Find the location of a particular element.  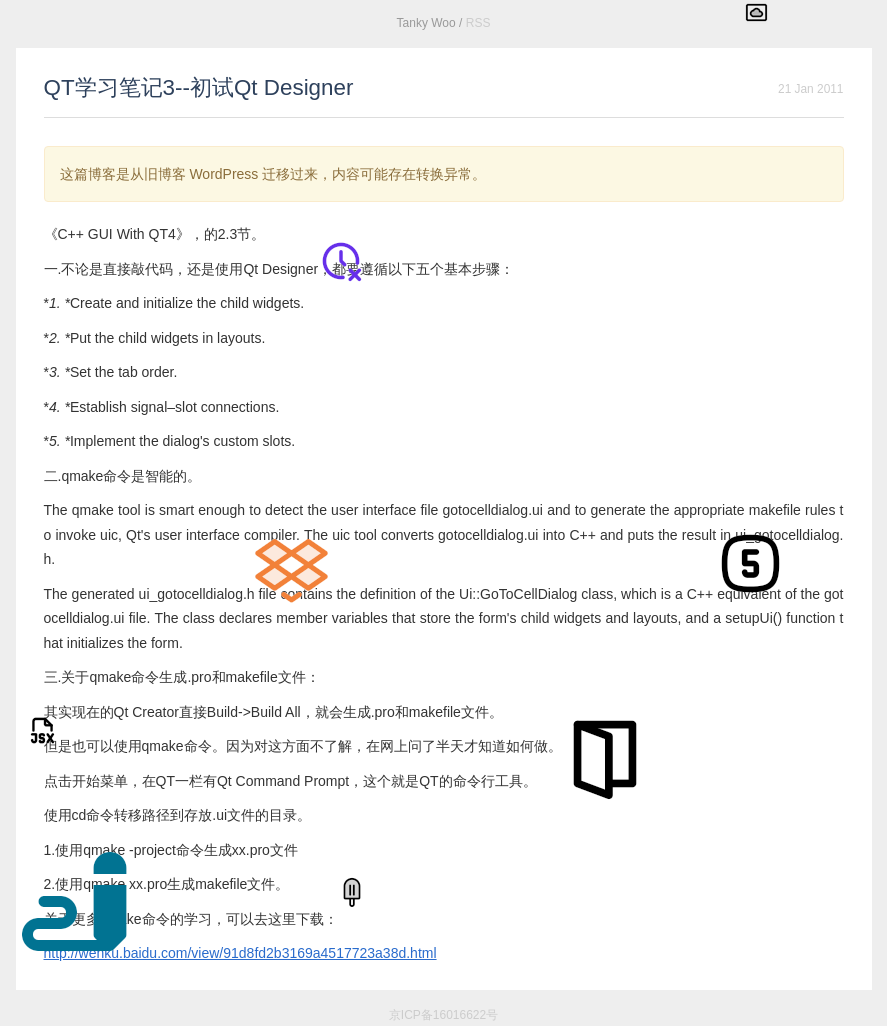

compose or write new content is located at coordinates (77, 907).